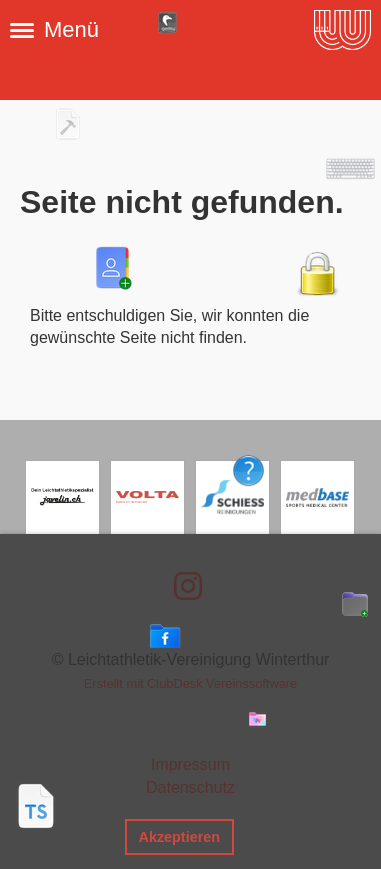 This screenshot has width=381, height=869. I want to click on create a new folder, so click(355, 604).